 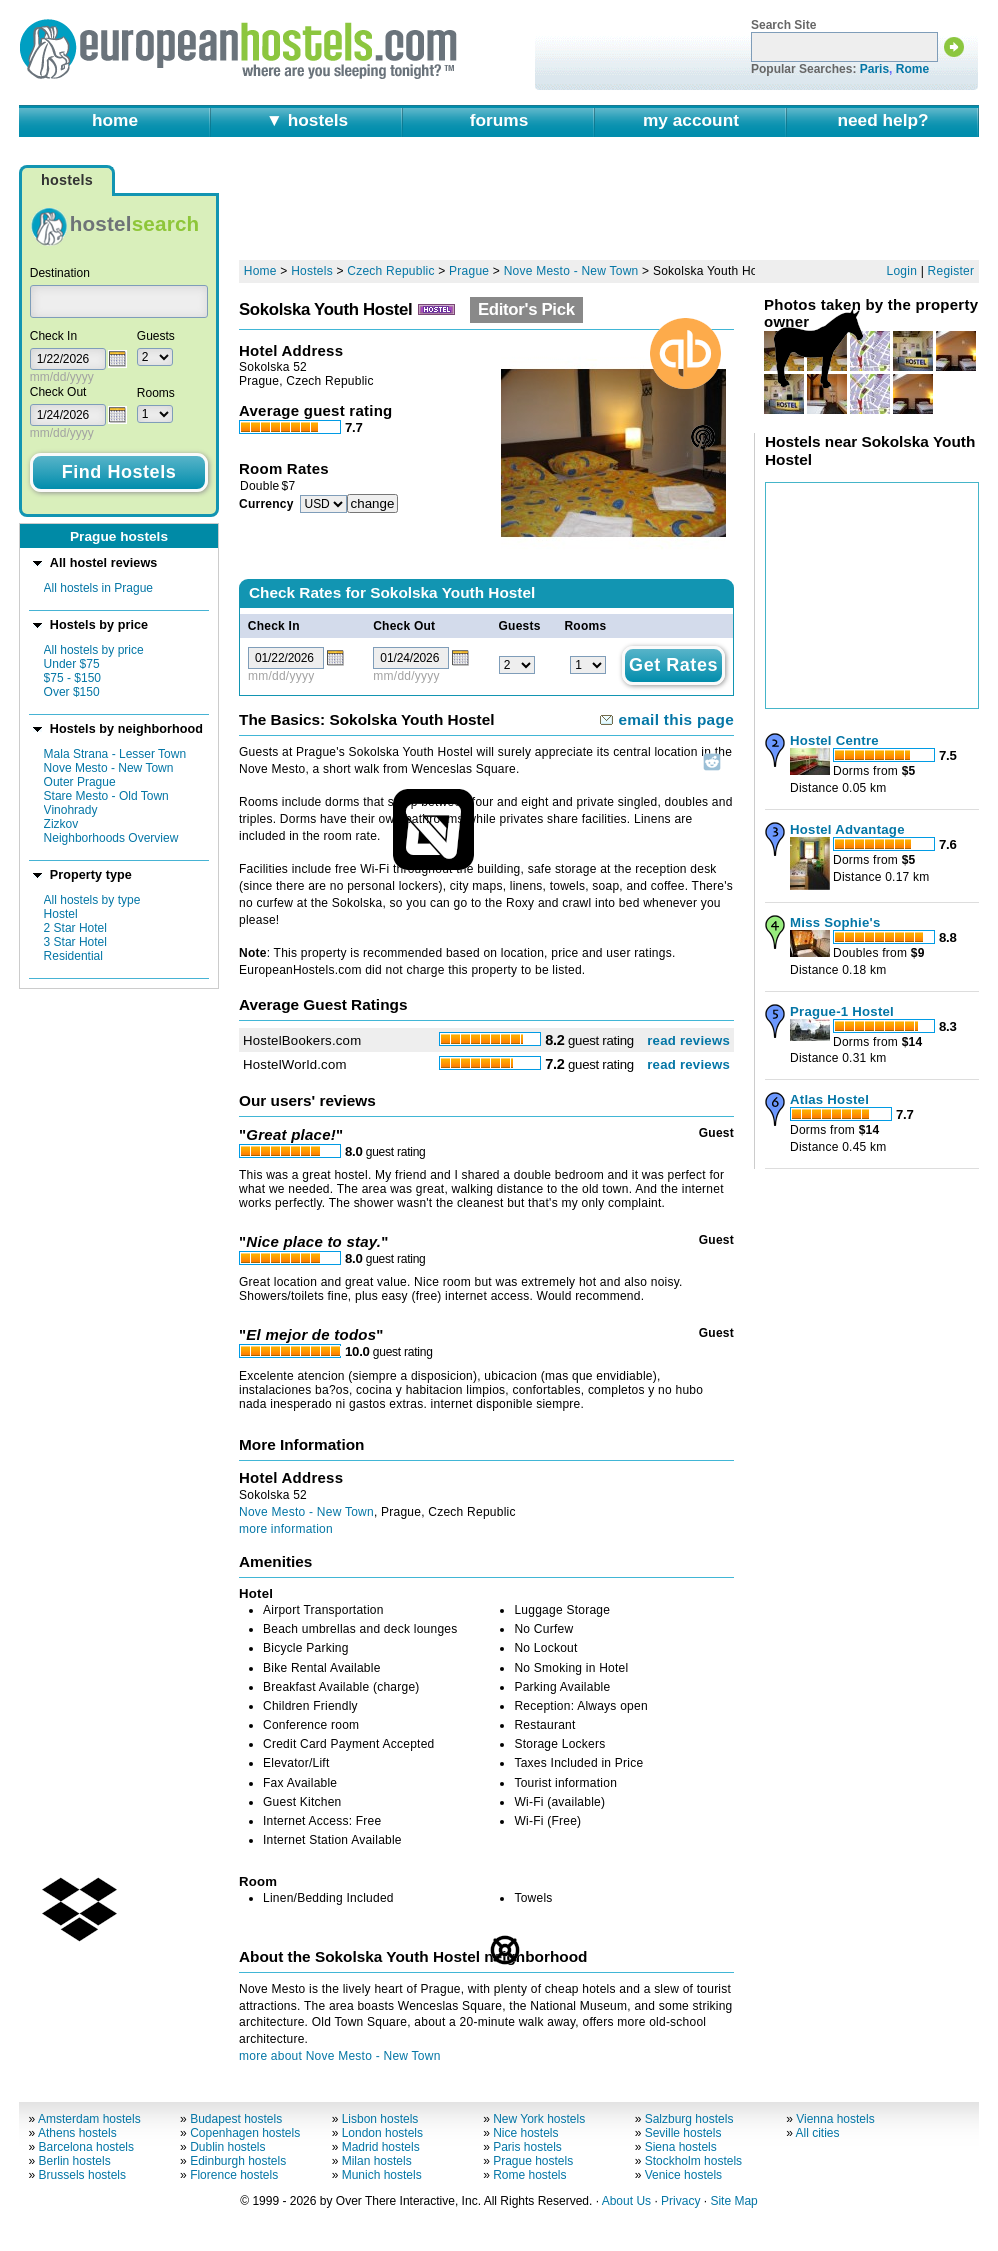 I want to click on open QuickBooks accounting software, so click(x=685, y=353).